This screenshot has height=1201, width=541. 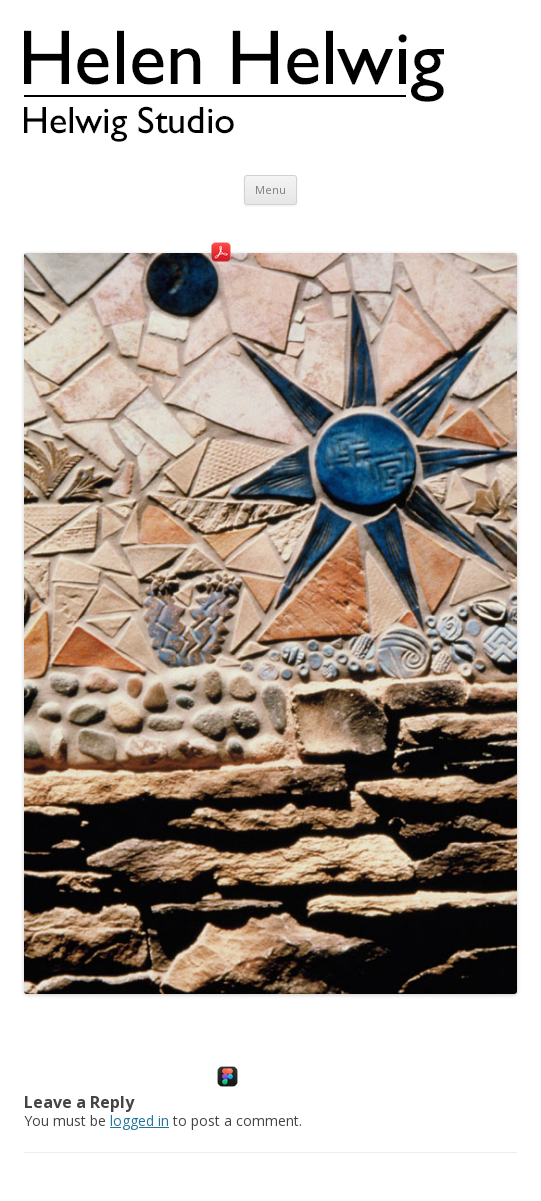 What do you see at coordinates (227, 1076) in the screenshot?
I see `open figma design app` at bounding box center [227, 1076].